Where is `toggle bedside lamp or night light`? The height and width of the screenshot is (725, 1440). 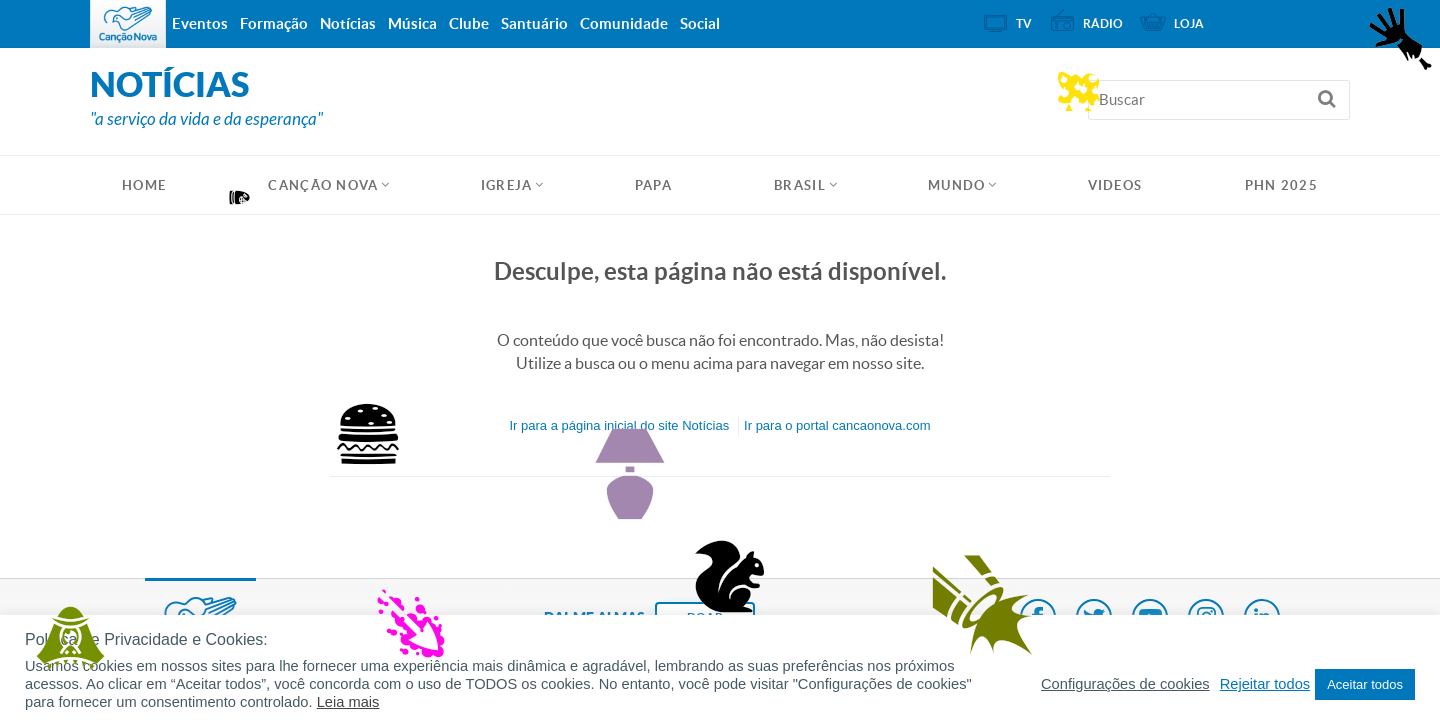
toggle bedside lamp or night light is located at coordinates (630, 474).